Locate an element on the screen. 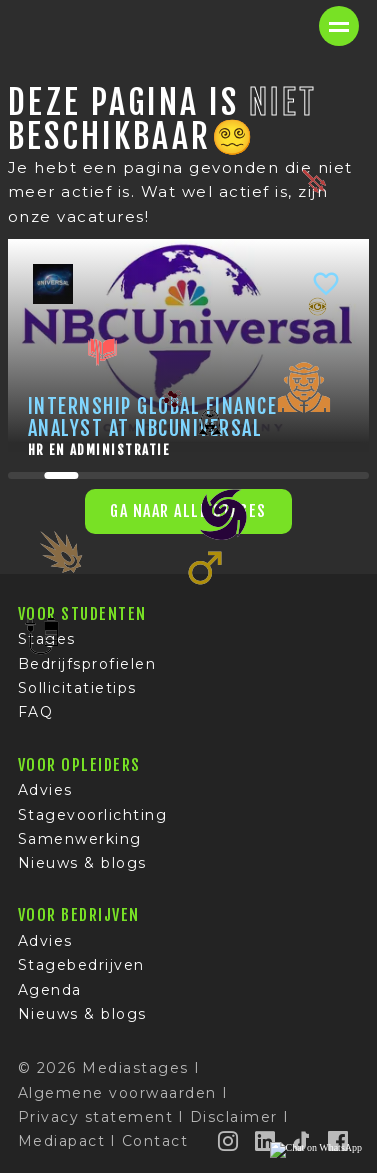  indicates male gender option is located at coordinates (205, 568).